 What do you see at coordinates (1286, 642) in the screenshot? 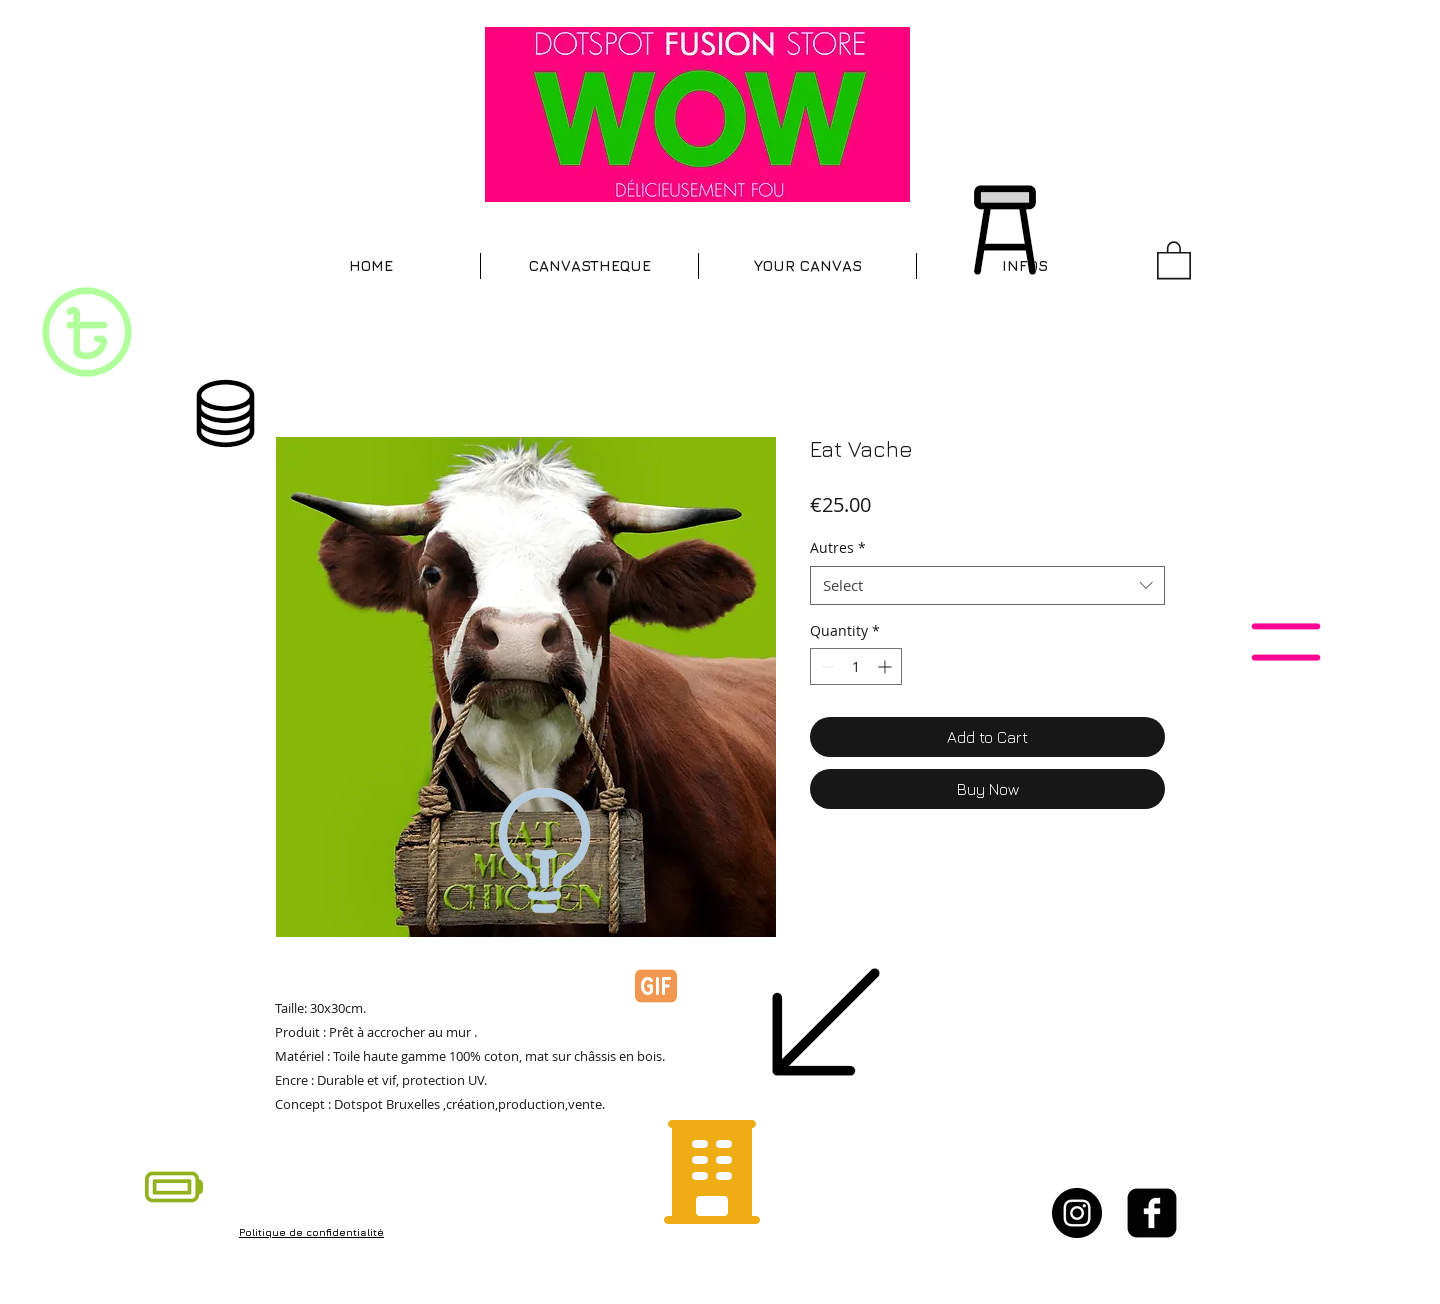
I see `open navigation menu` at bounding box center [1286, 642].